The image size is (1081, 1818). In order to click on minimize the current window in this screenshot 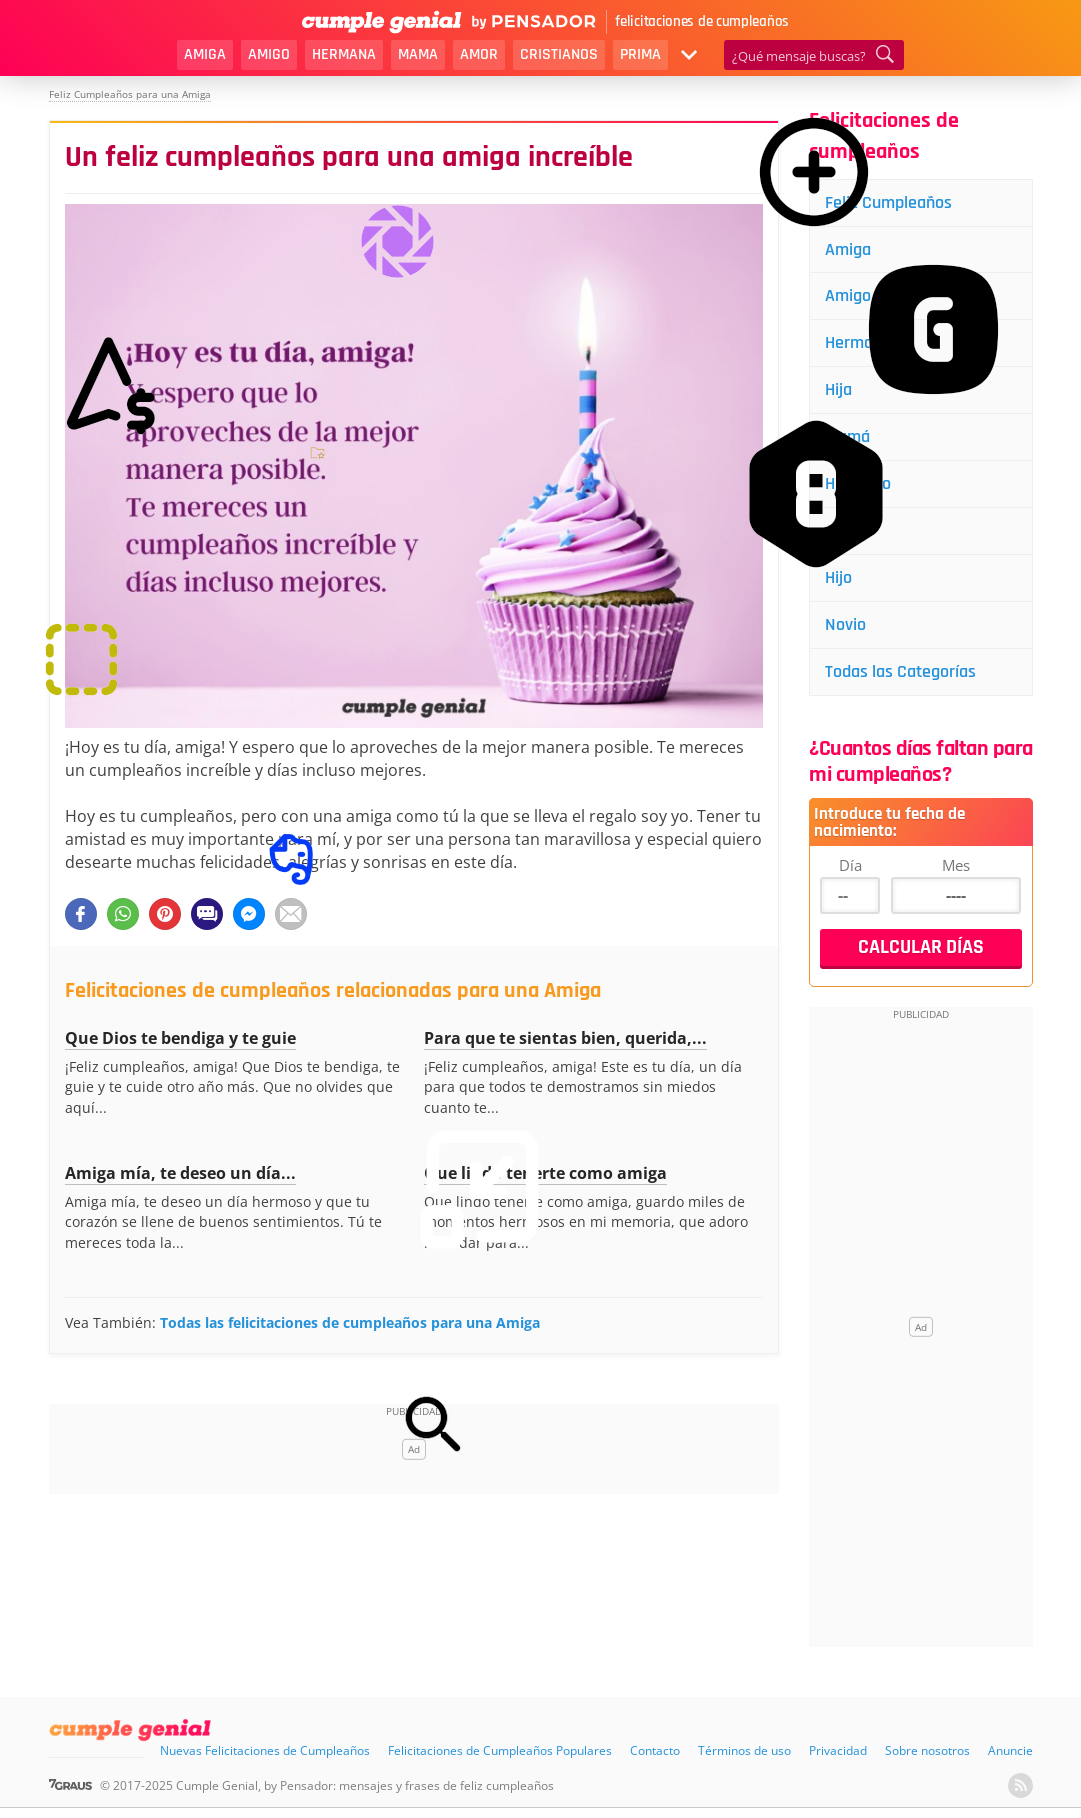, I will do `click(482, 1186)`.